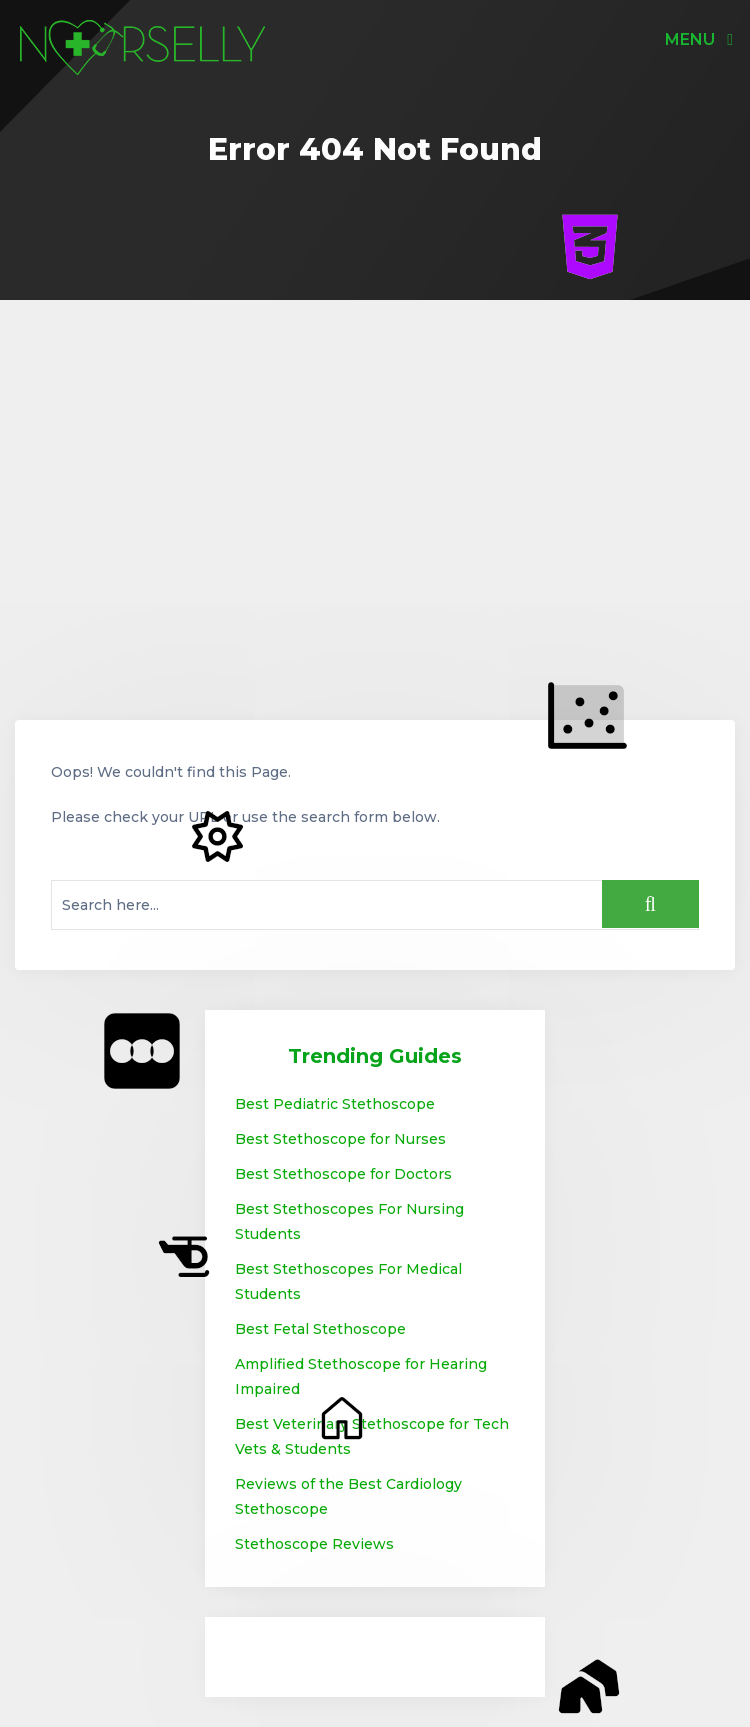  I want to click on navigate to home screen, so click(342, 1419).